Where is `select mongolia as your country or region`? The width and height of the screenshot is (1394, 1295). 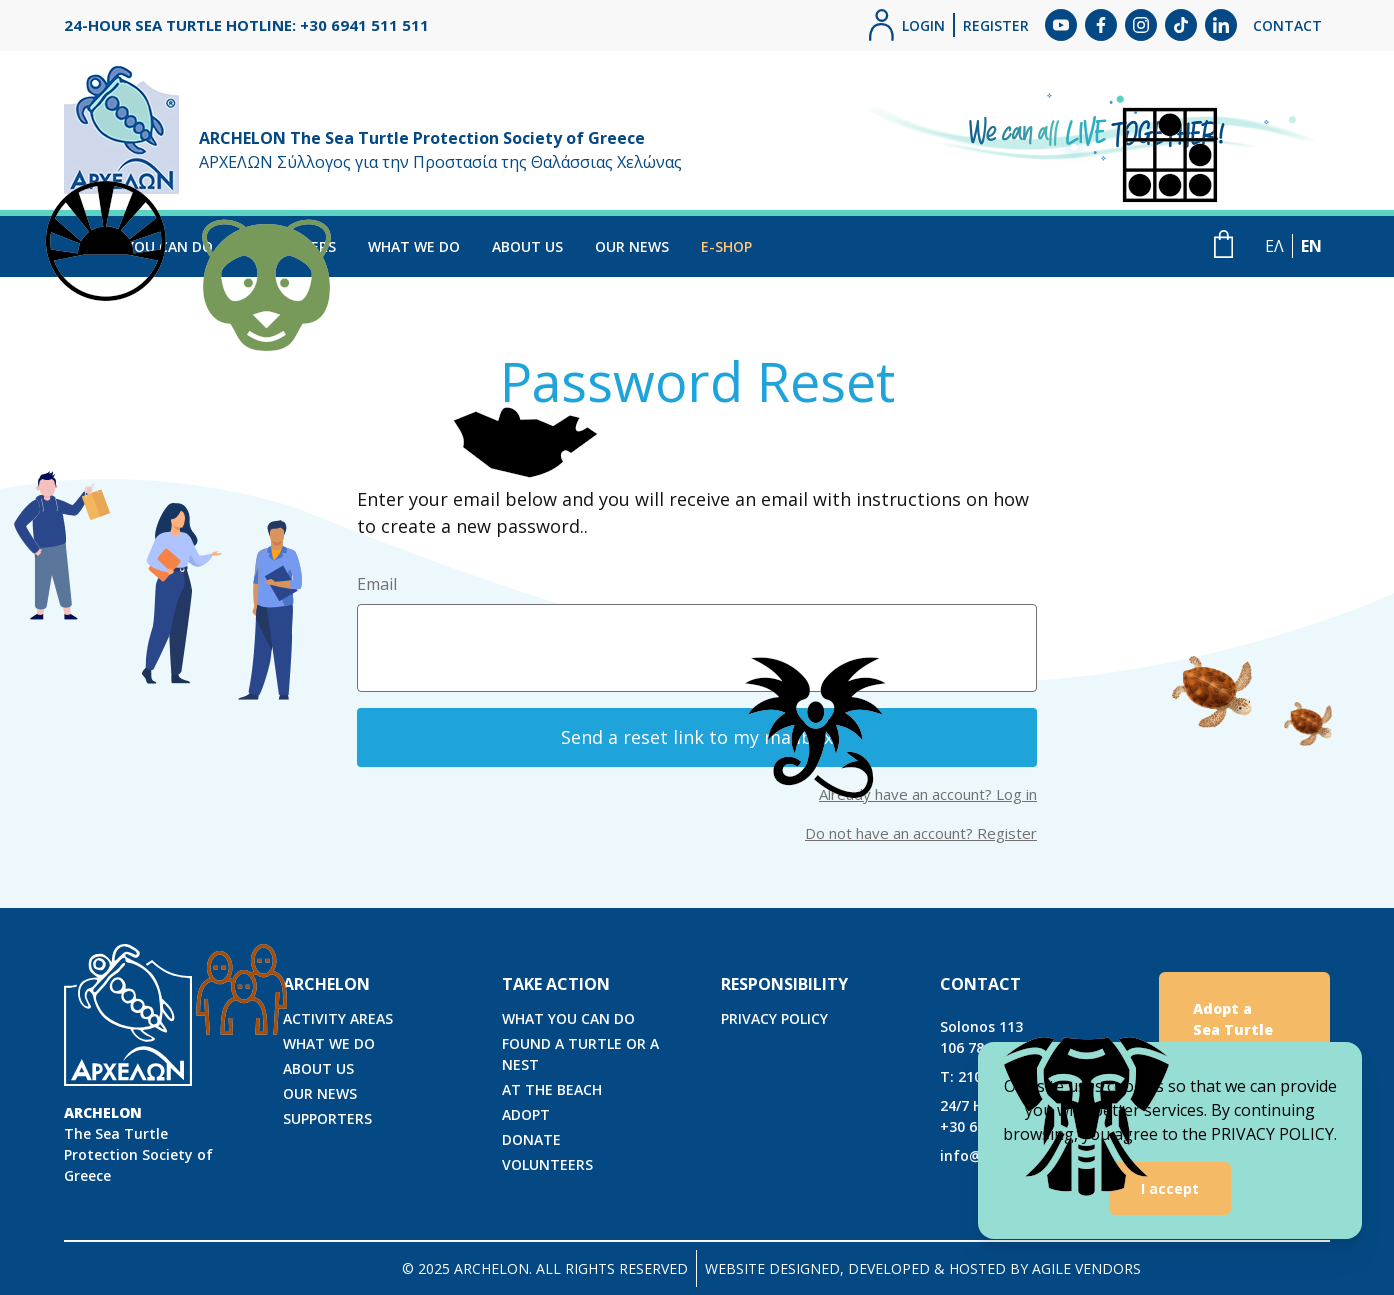
select mongolia as your country or region is located at coordinates (525, 442).